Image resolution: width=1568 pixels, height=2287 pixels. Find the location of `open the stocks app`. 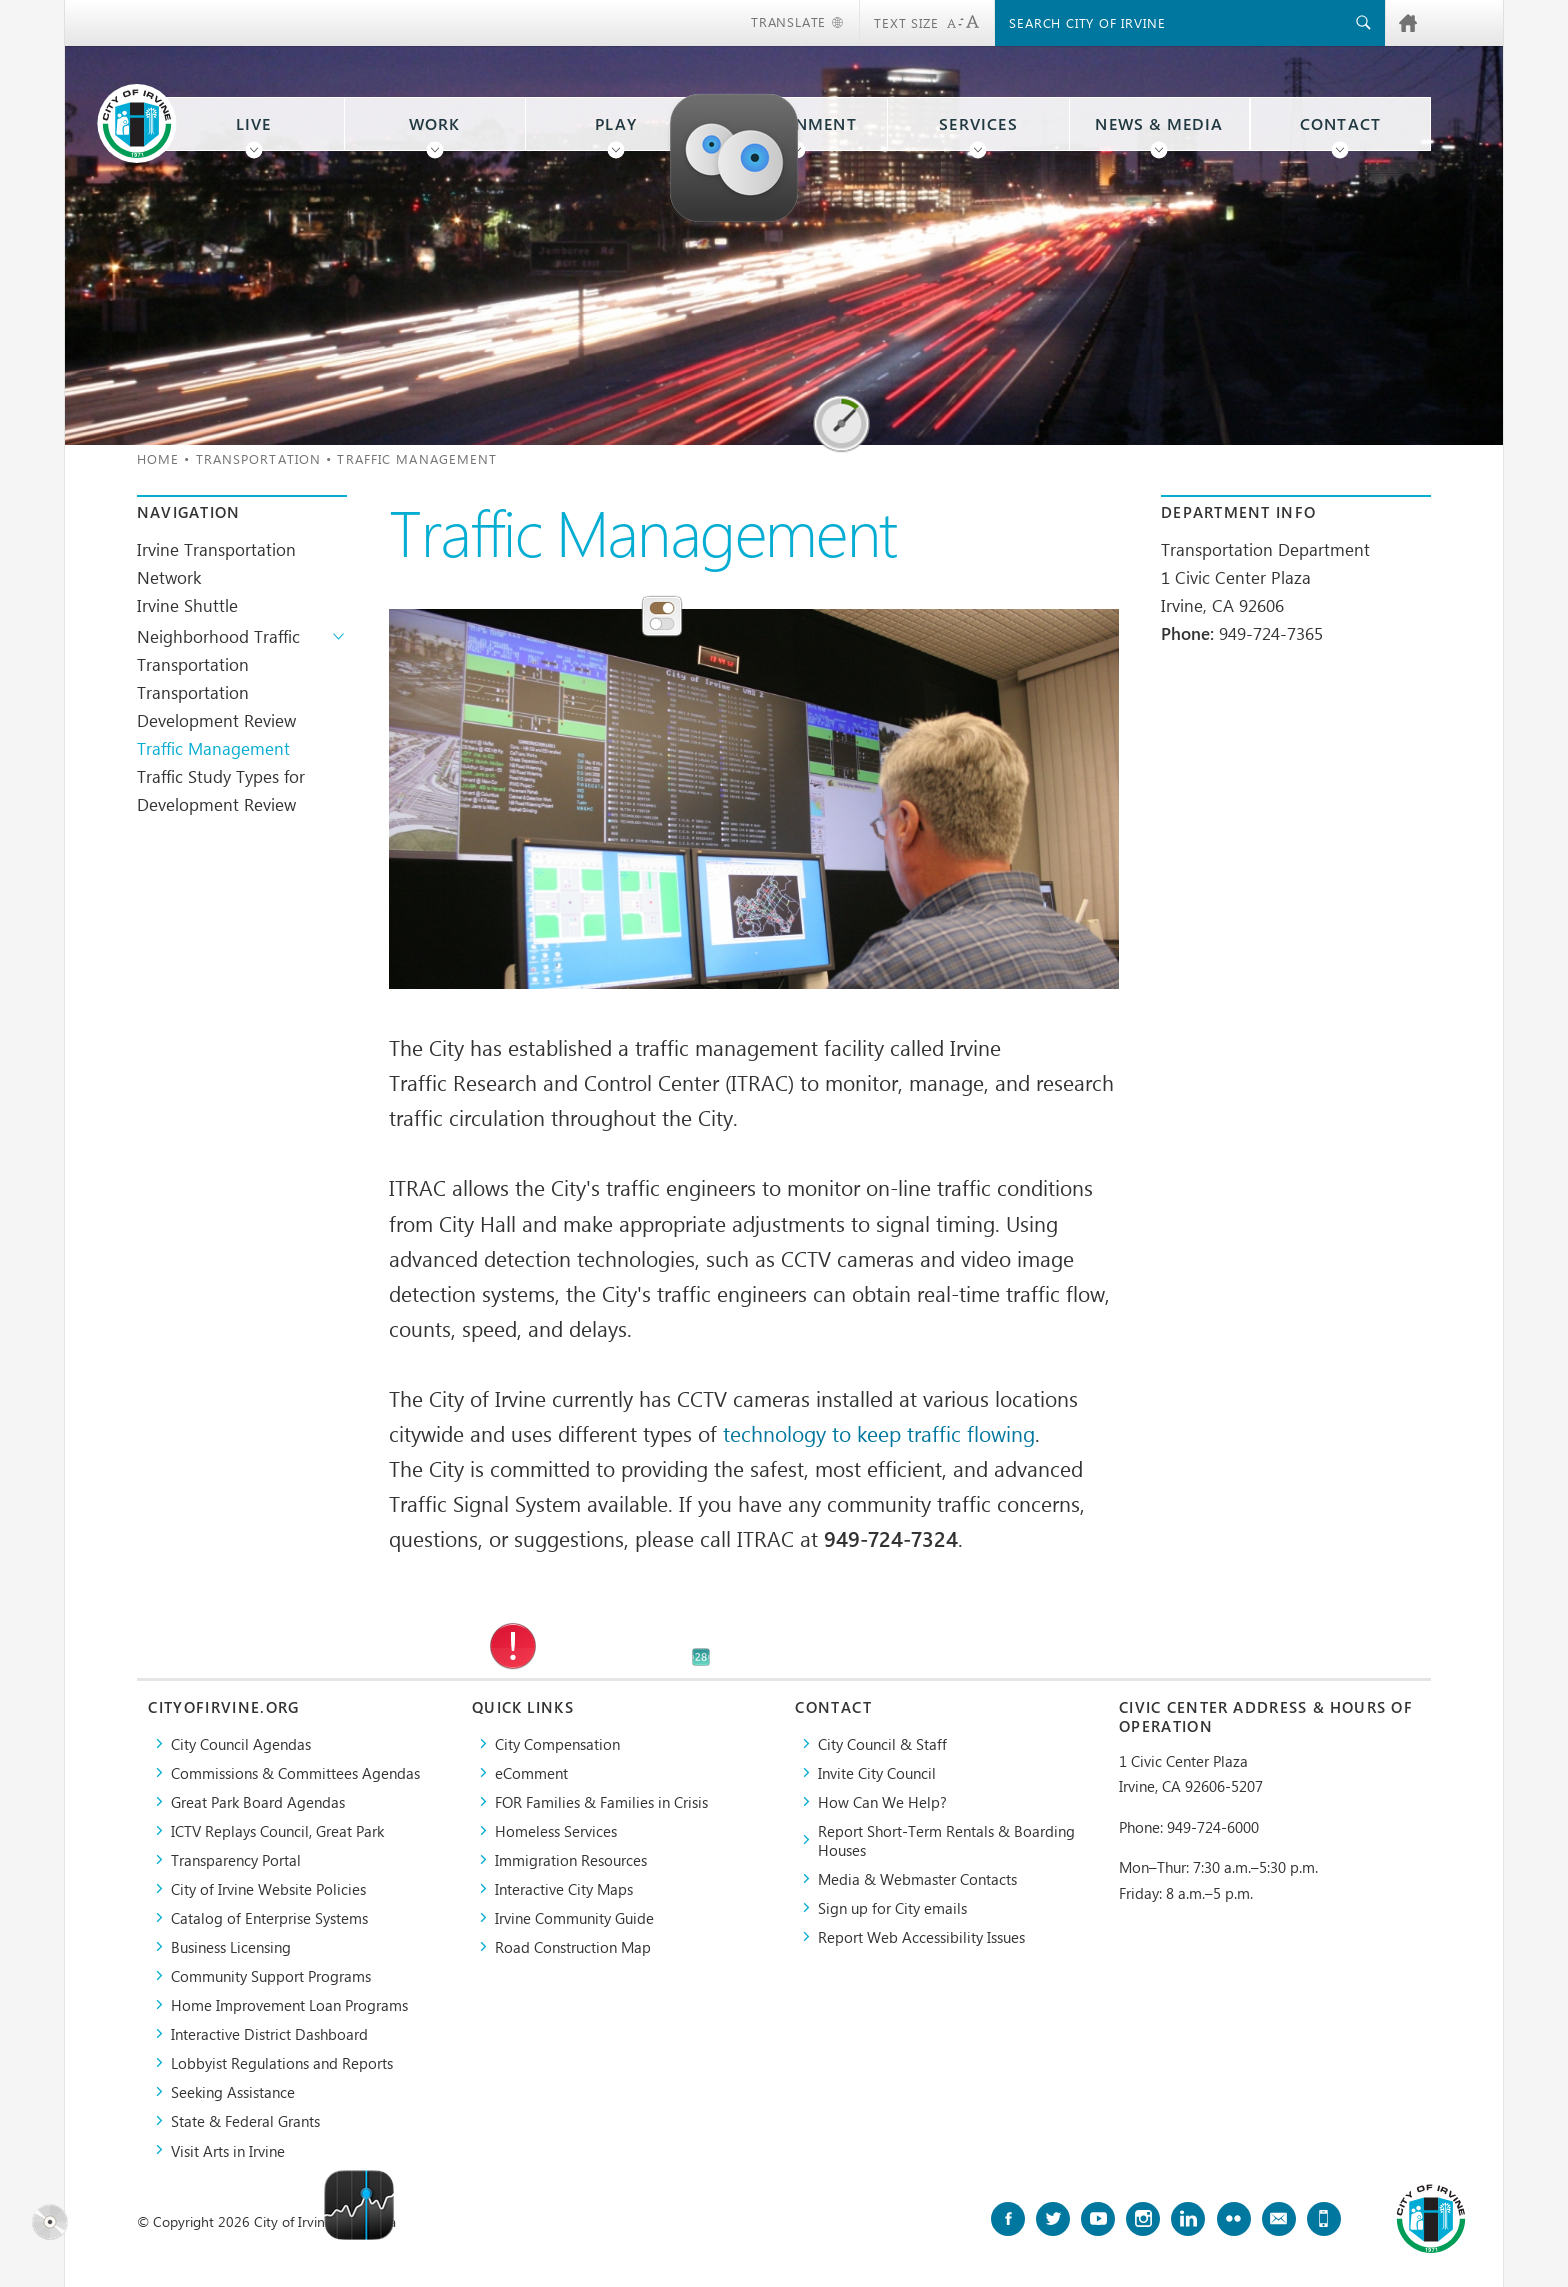

open the stocks app is located at coordinates (359, 2205).